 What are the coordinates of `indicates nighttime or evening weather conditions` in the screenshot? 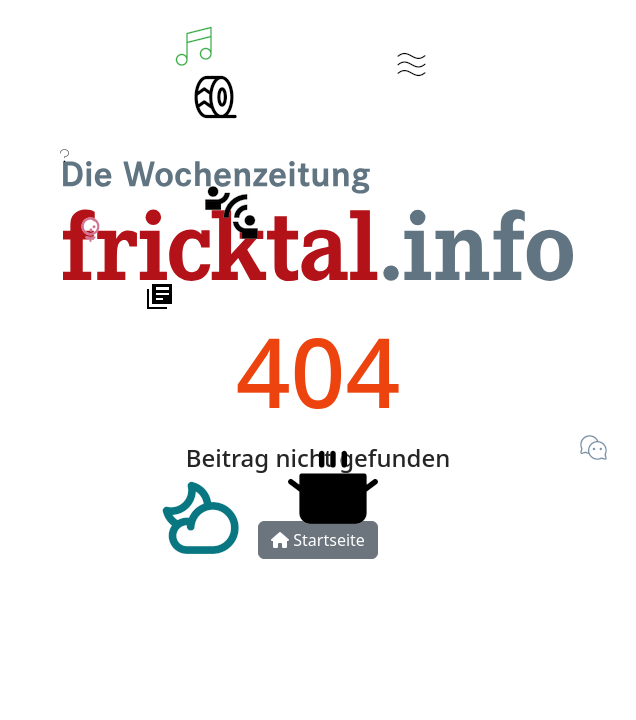 It's located at (198, 521).